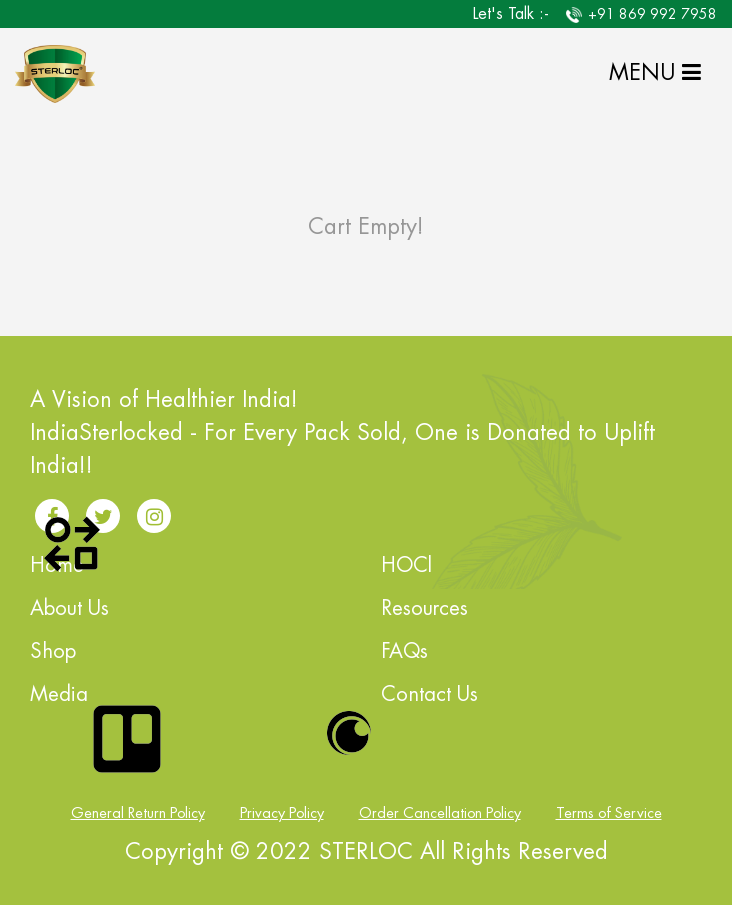 This screenshot has height=905, width=732. Describe the element at coordinates (72, 544) in the screenshot. I see `swap or exchange between two items` at that location.